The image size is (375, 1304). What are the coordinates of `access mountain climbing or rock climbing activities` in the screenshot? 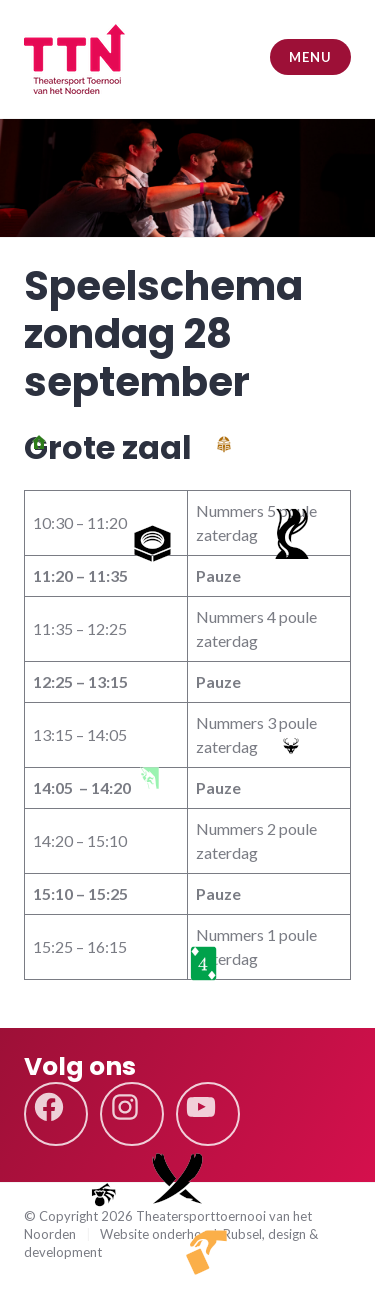 It's located at (148, 778).